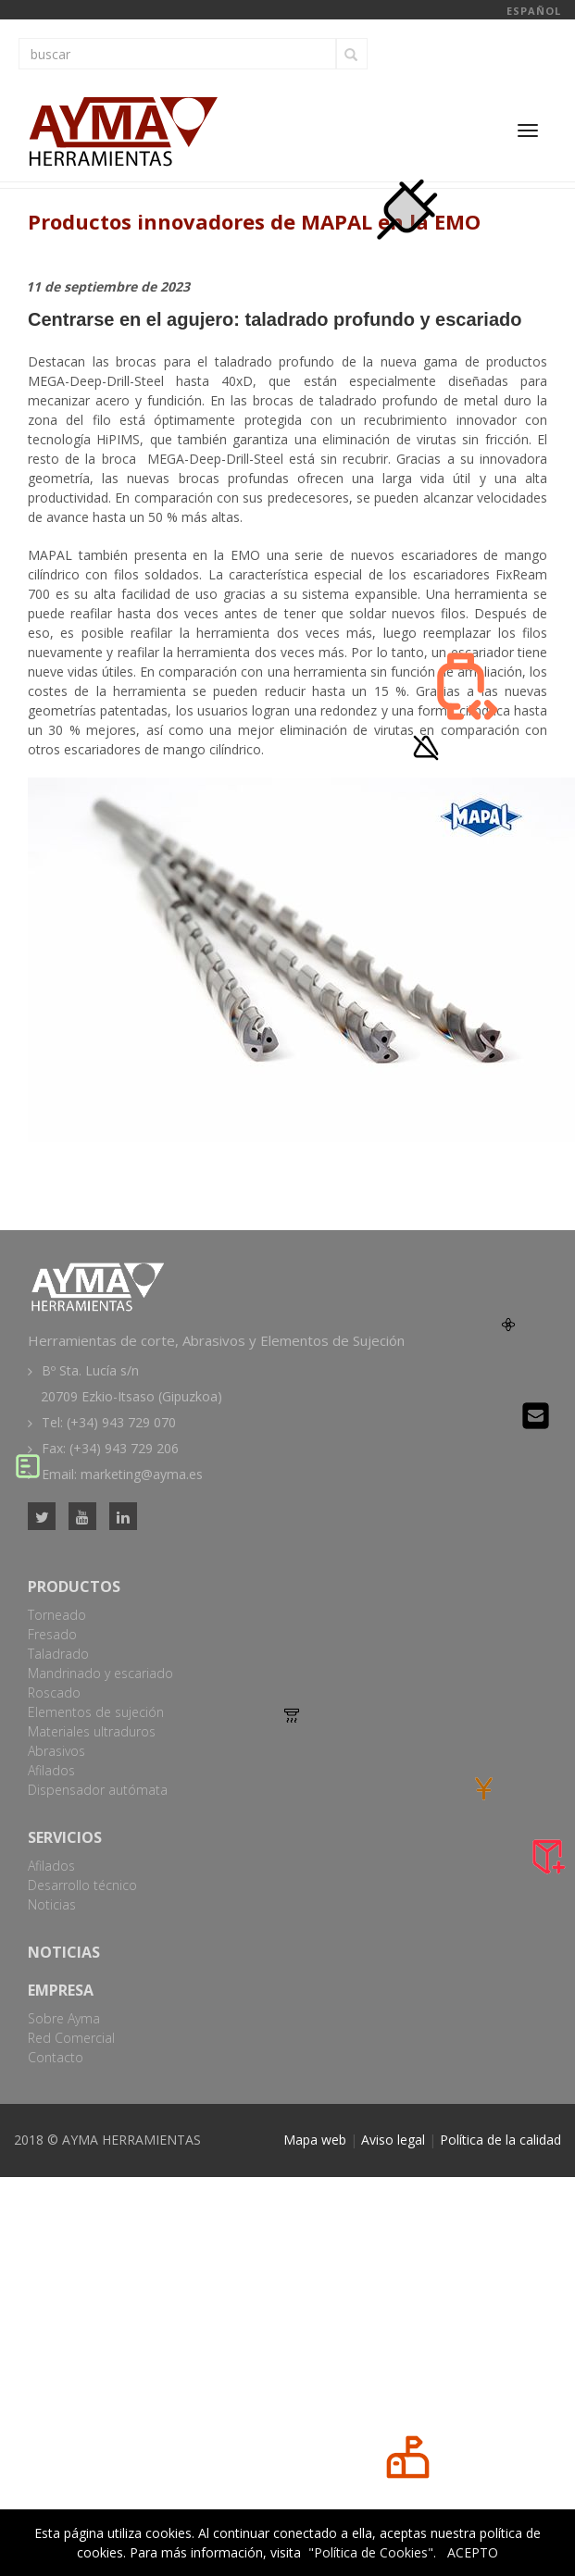  Describe the element at coordinates (406, 210) in the screenshot. I see `connect to a power source` at that location.